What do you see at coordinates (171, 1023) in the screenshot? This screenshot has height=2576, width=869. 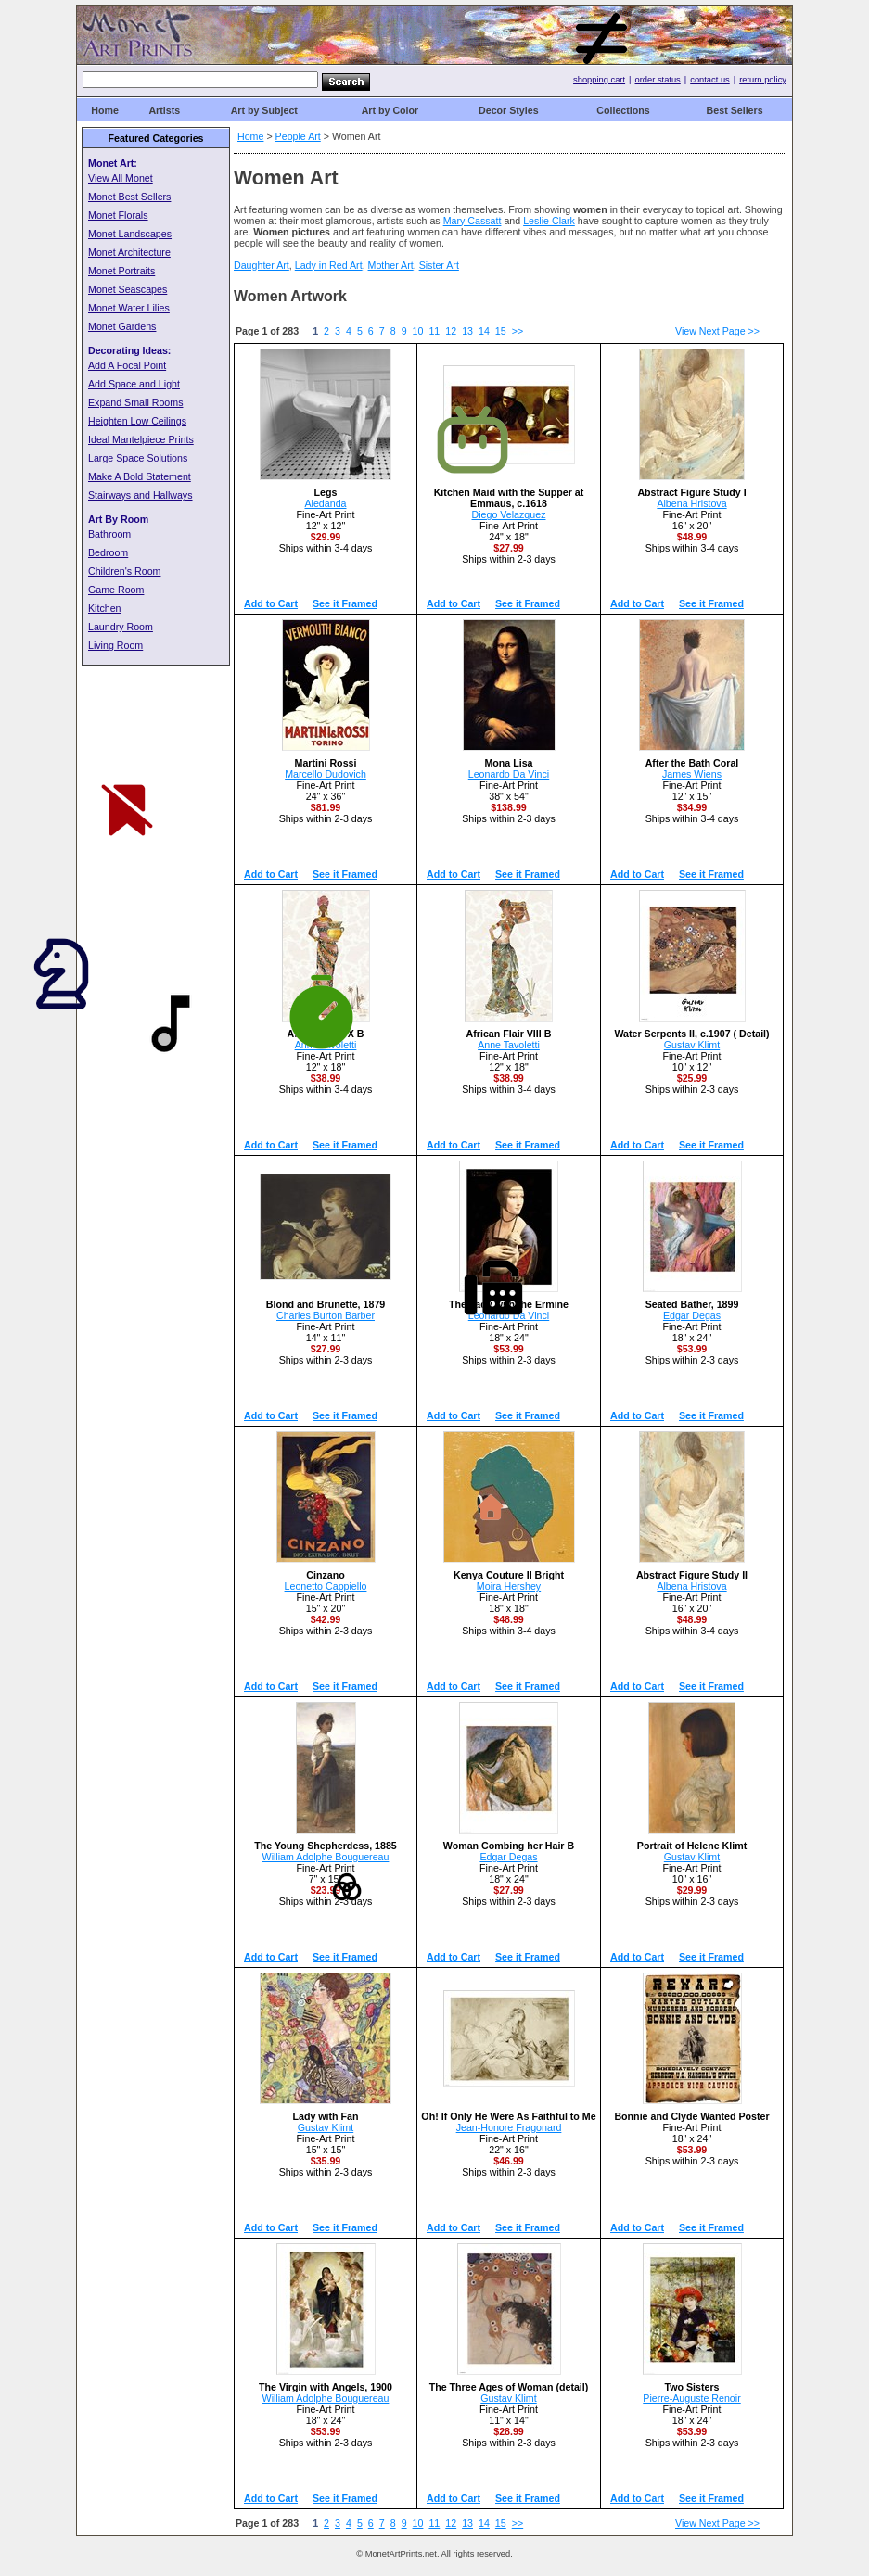 I see `play or access audio content` at bounding box center [171, 1023].